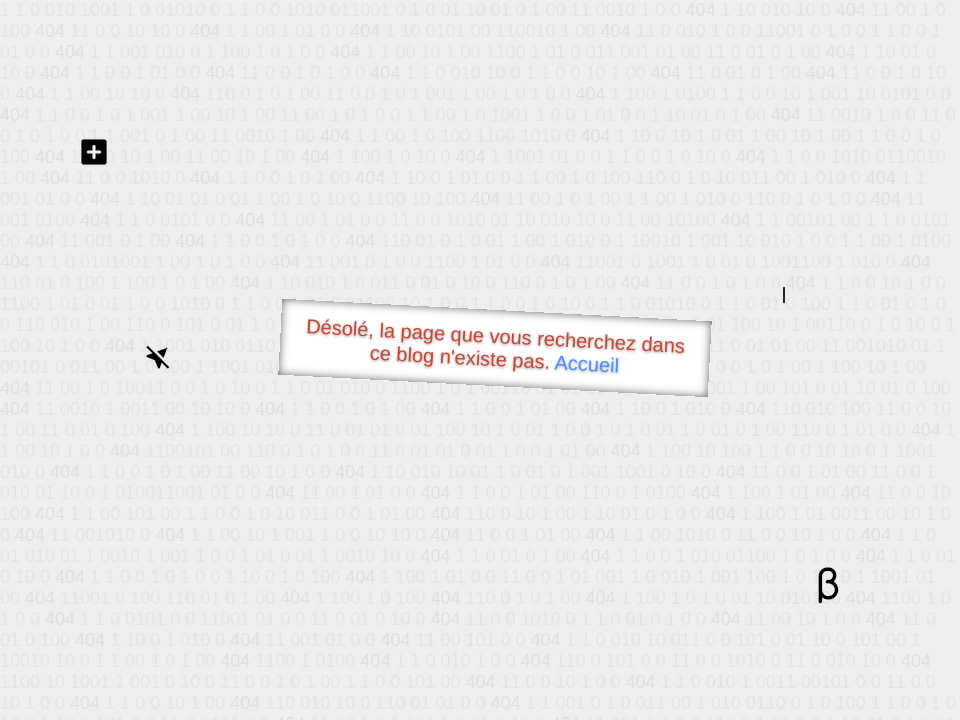  Describe the element at coordinates (94, 152) in the screenshot. I see `add a new item or content` at that location.